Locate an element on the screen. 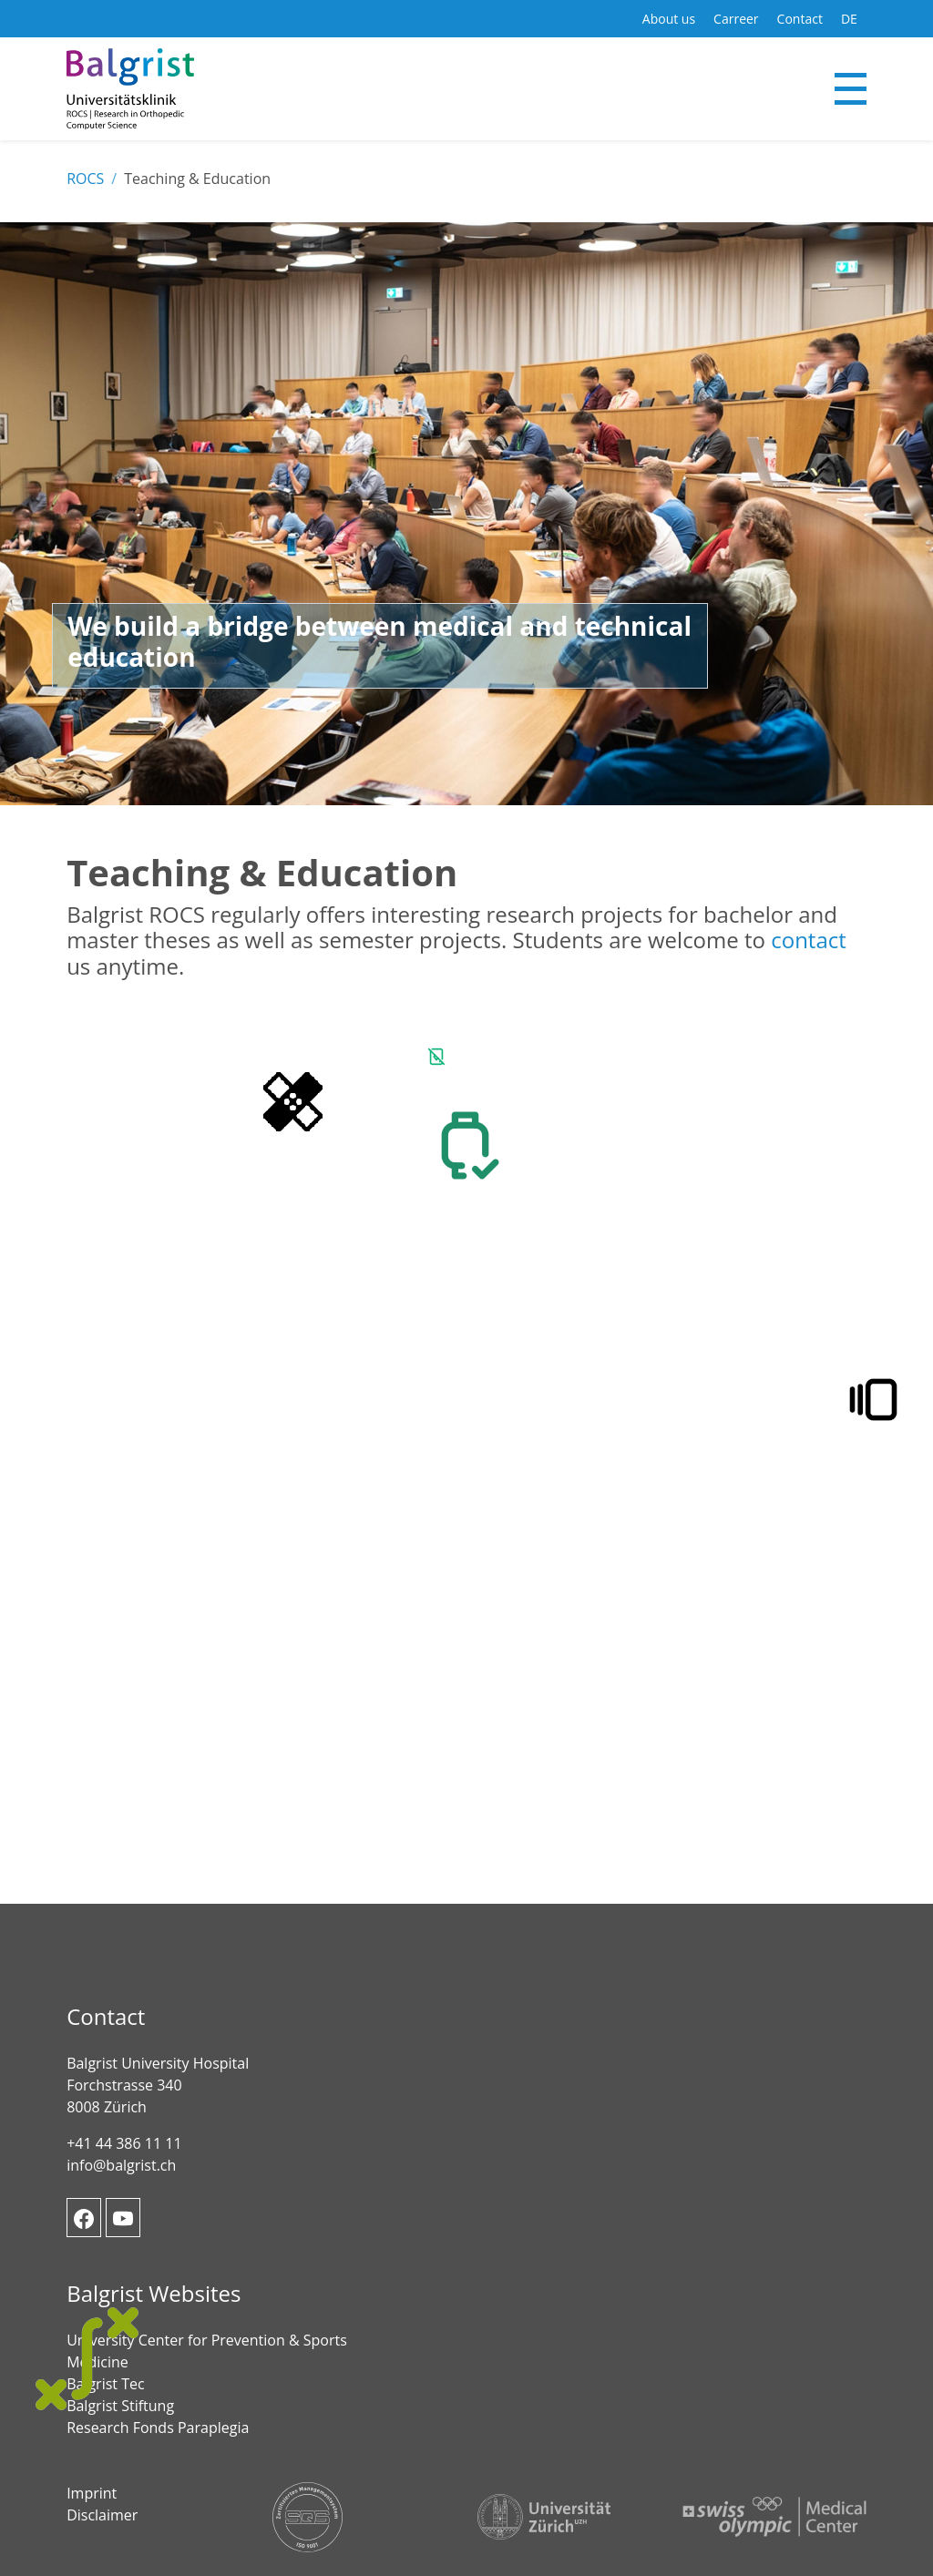 The height and width of the screenshot is (2576, 933). apply healing or spot removal tool is located at coordinates (292, 1101).